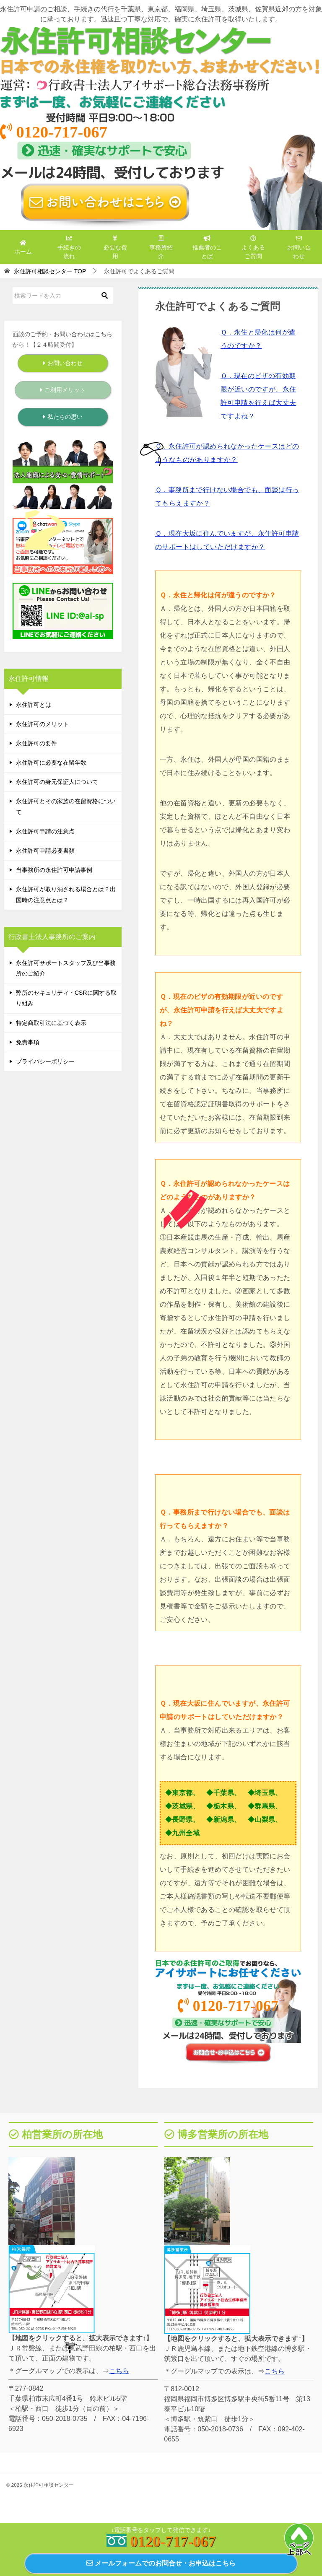  What do you see at coordinates (152, 454) in the screenshot?
I see `select or capture objects with freeform drawing` at bounding box center [152, 454].